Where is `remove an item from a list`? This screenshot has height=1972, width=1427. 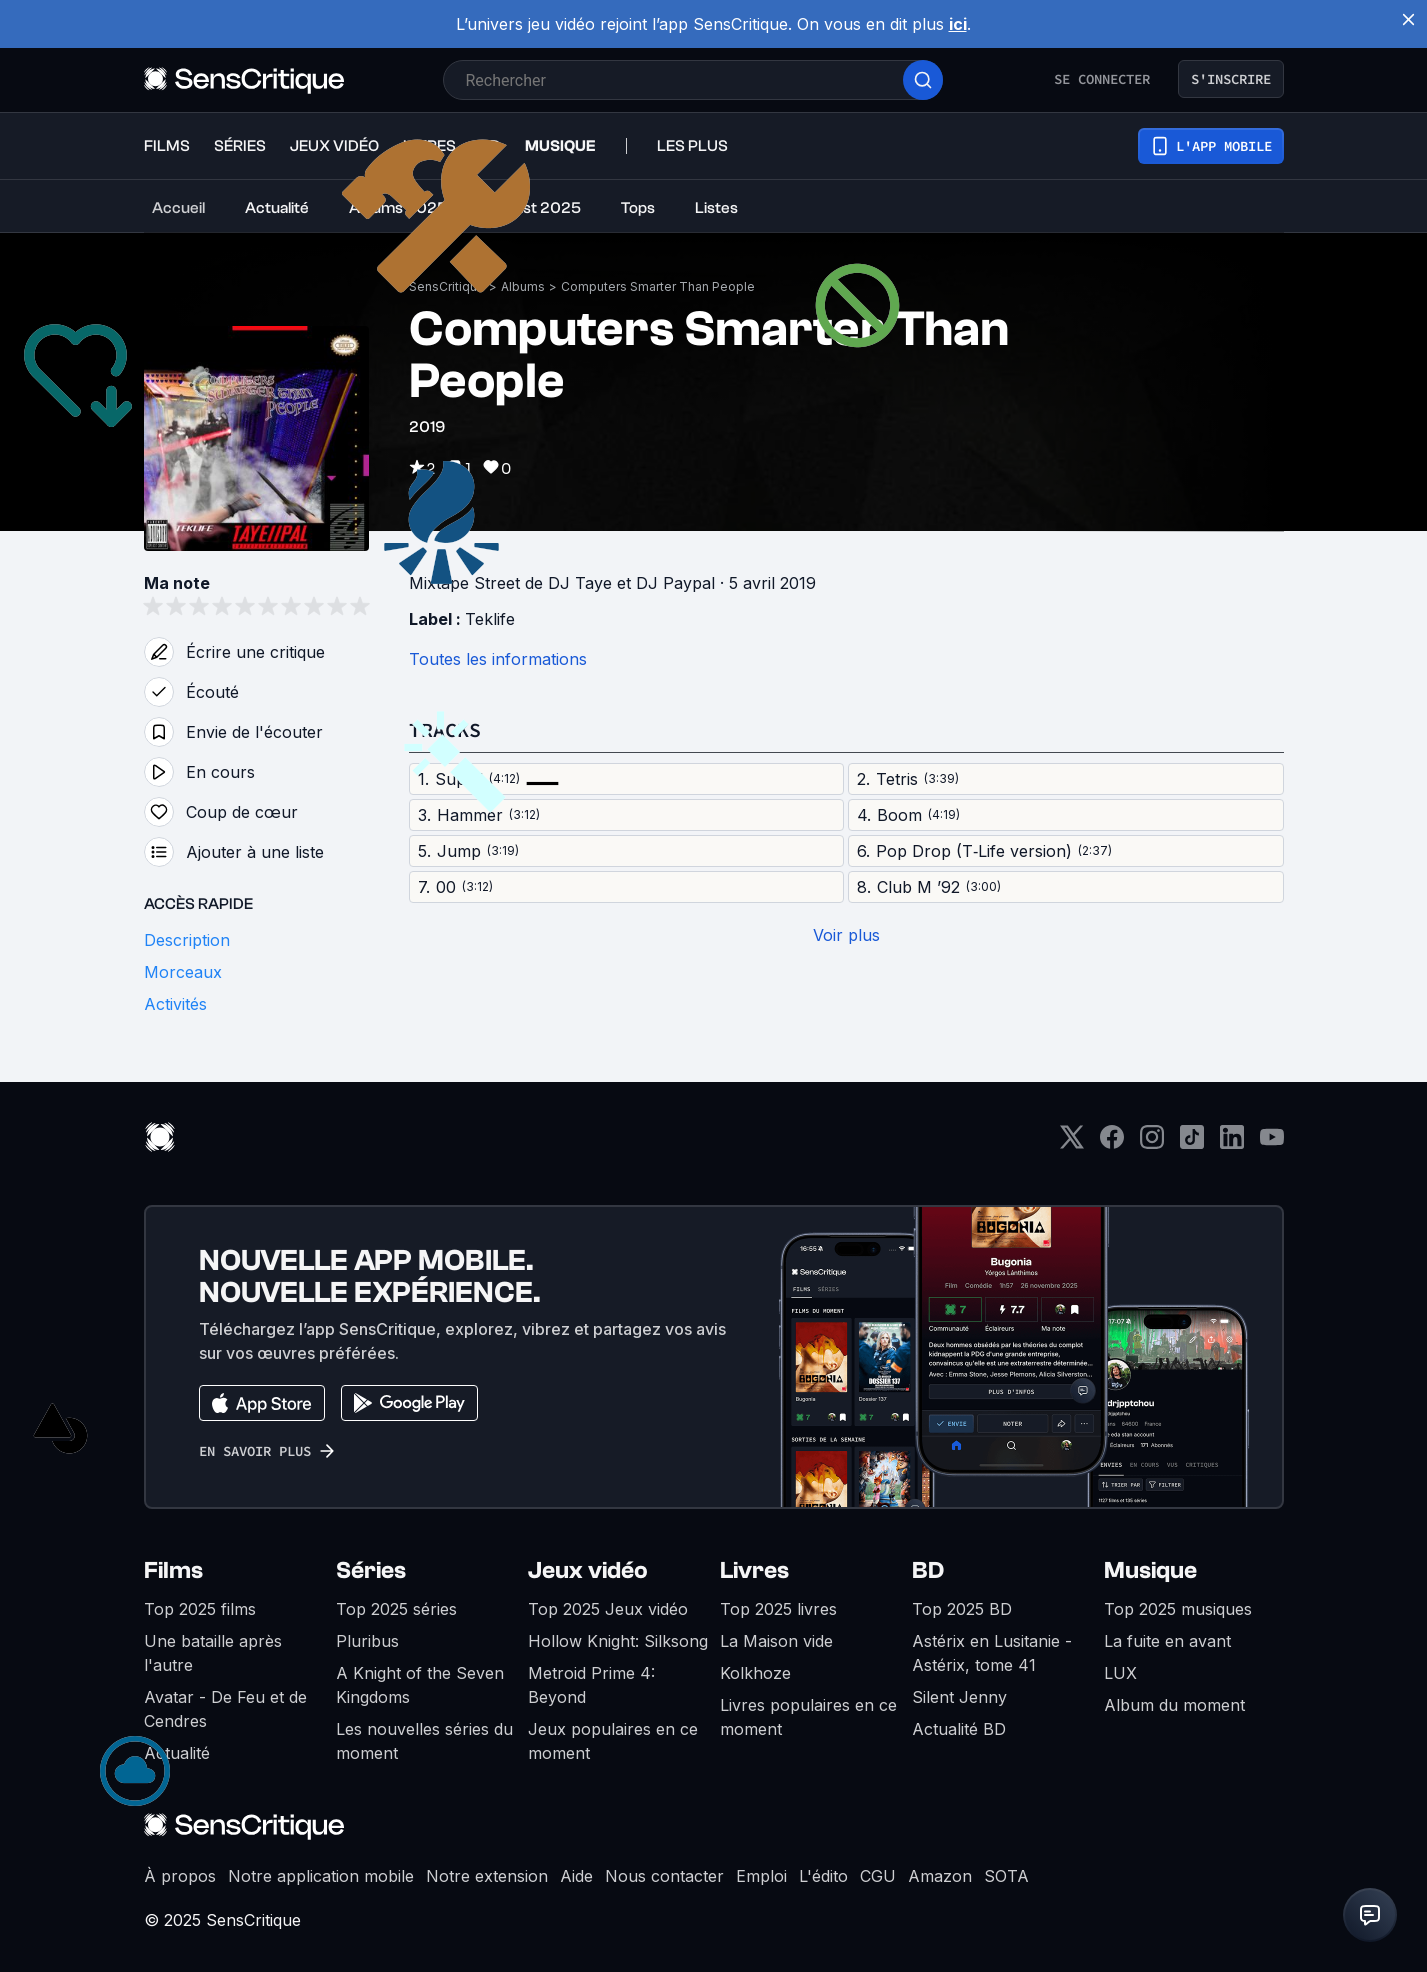
remove an item from a list is located at coordinates (542, 783).